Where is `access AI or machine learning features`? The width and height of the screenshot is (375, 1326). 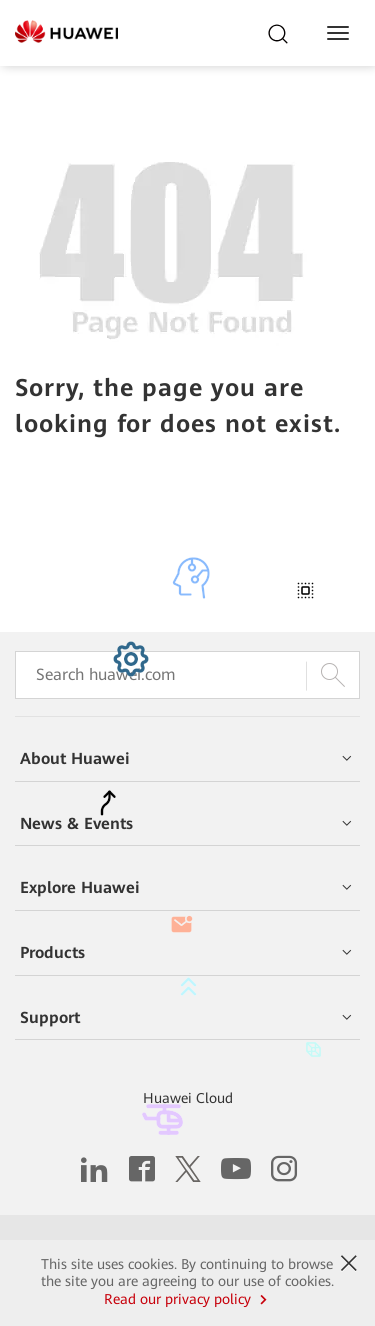 access AI or machine learning features is located at coordinates (192, 578).